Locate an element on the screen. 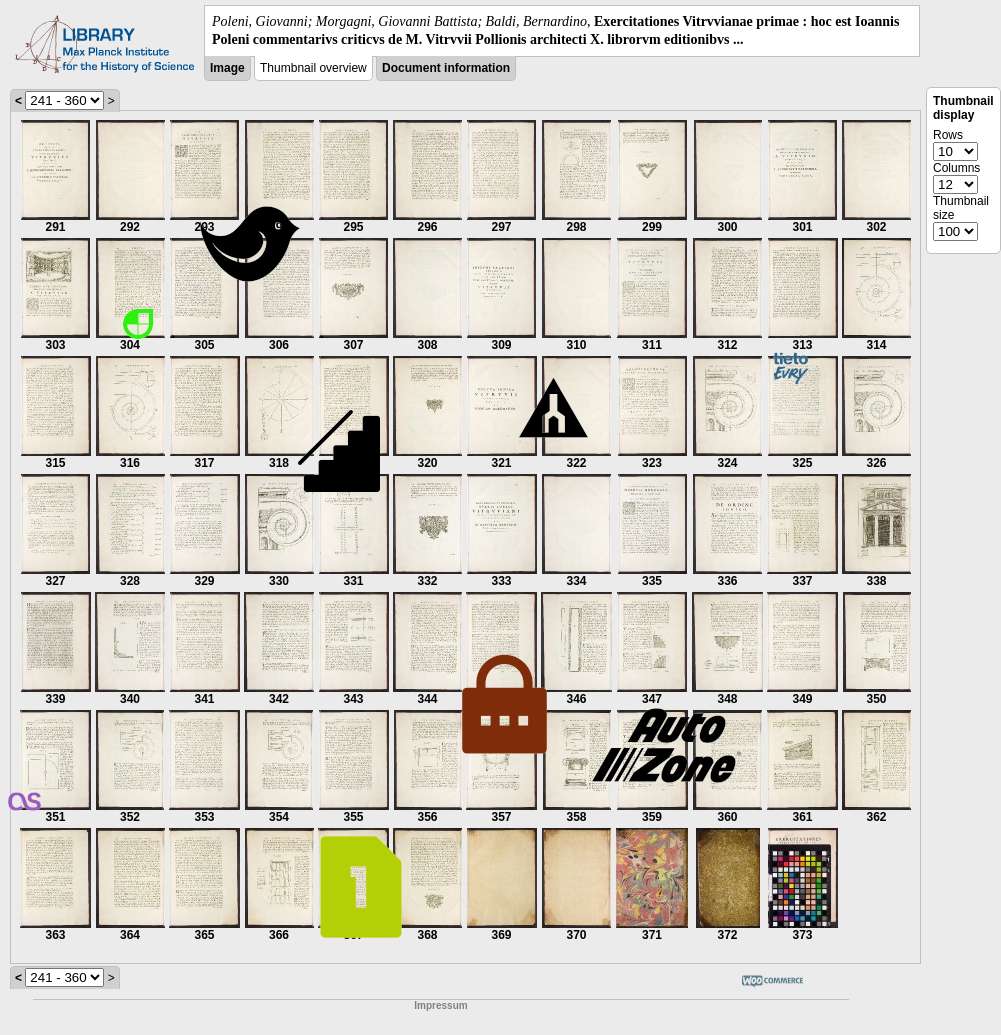 This screenshot has height=1035, width=1001. jamstack platform or framework branding is located at coordinates (138, 324).